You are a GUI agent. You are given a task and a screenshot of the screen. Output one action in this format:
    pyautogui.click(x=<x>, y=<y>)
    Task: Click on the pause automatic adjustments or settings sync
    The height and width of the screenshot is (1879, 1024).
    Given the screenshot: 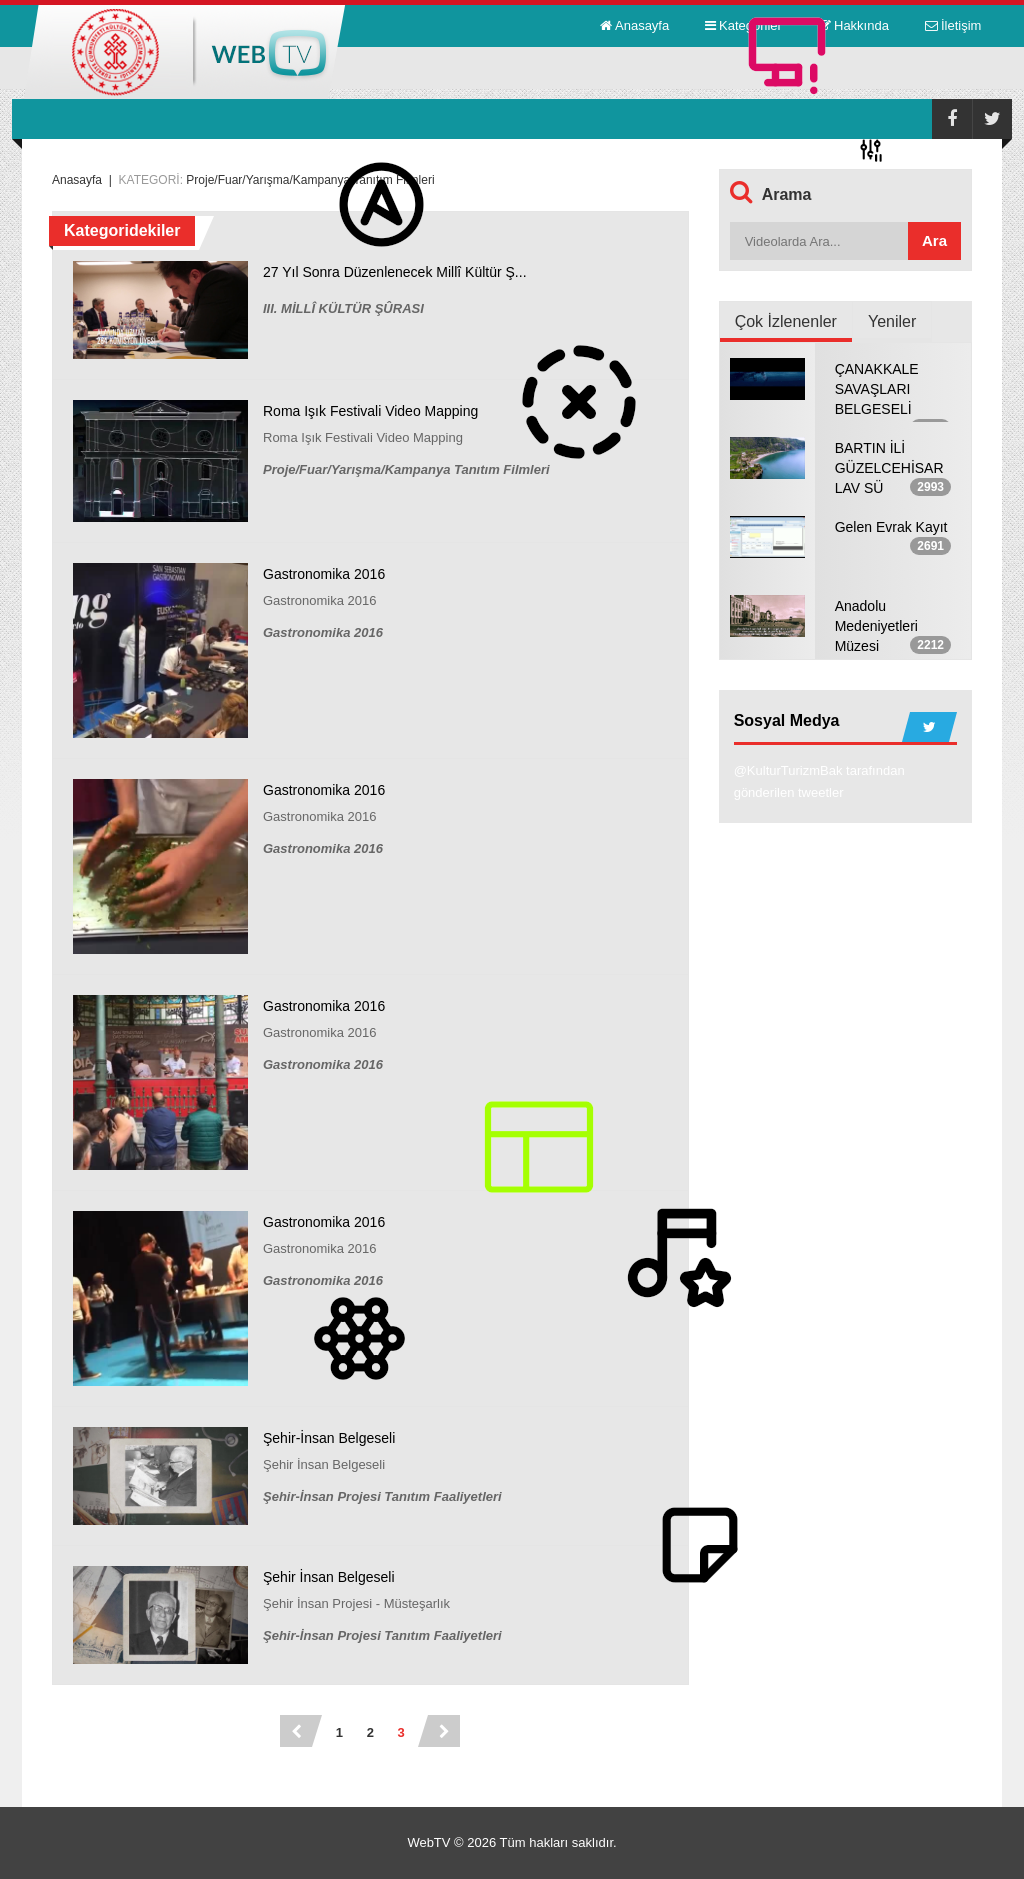 What is the action you would take?
    pyautogui.click(x=870, y=149)
    